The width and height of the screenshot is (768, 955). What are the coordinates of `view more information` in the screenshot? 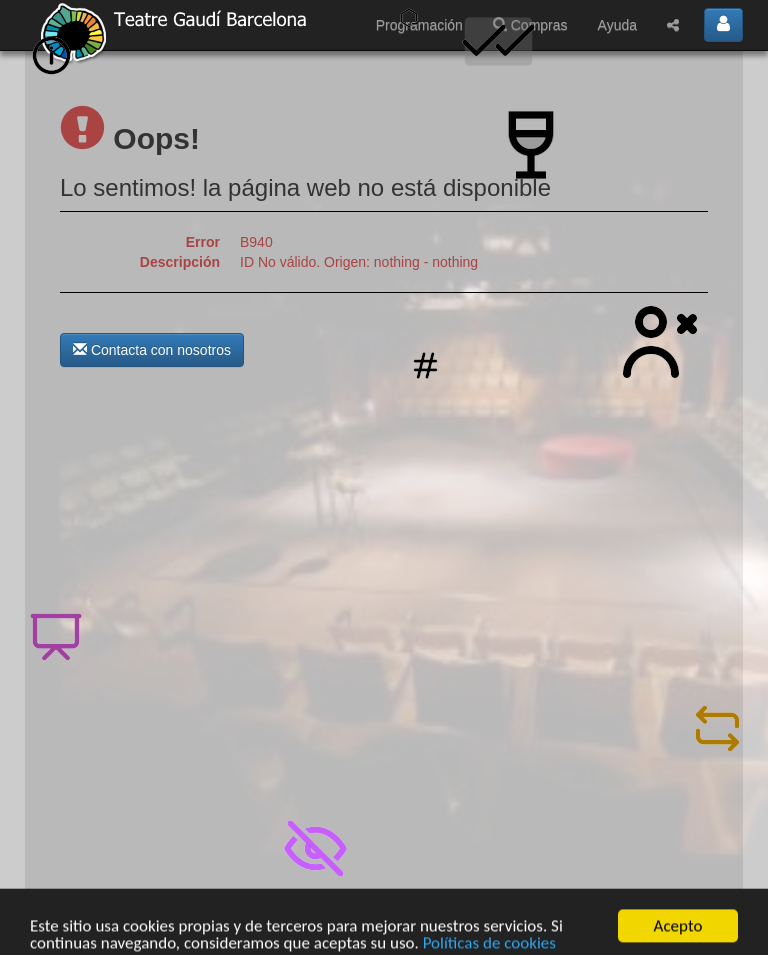 It's located at (51, 55).